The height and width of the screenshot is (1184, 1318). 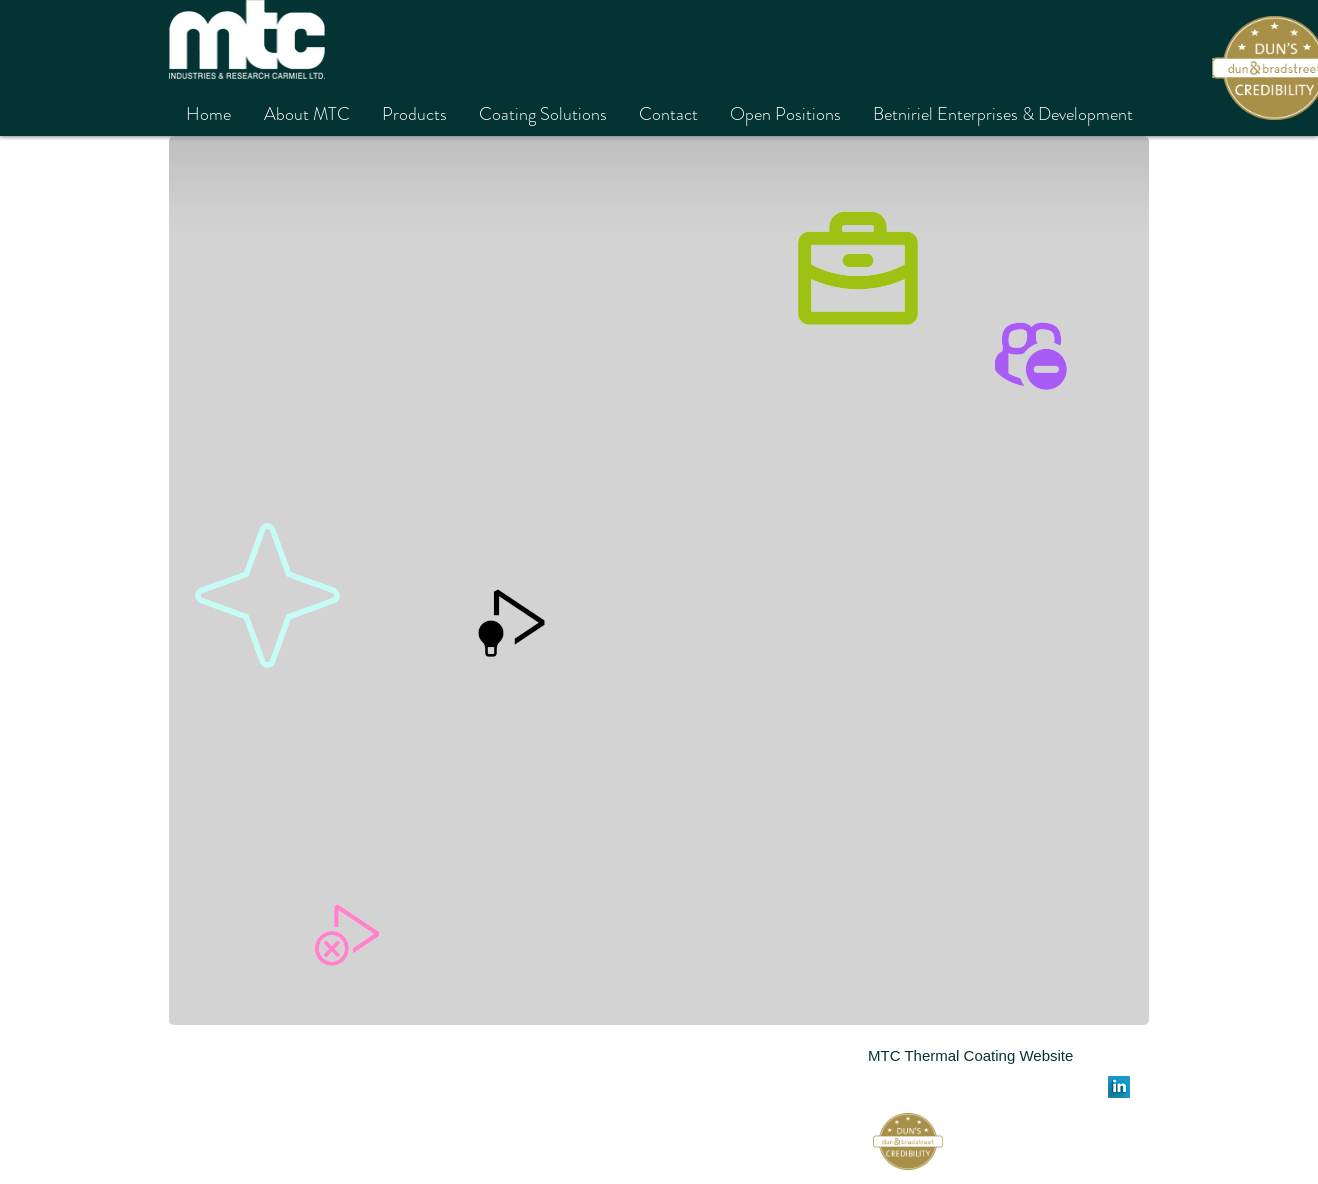 What do you see at coordinates (348, 932) in the screenshot?
I see `run with errors detected` at bounding box center [348, 932].